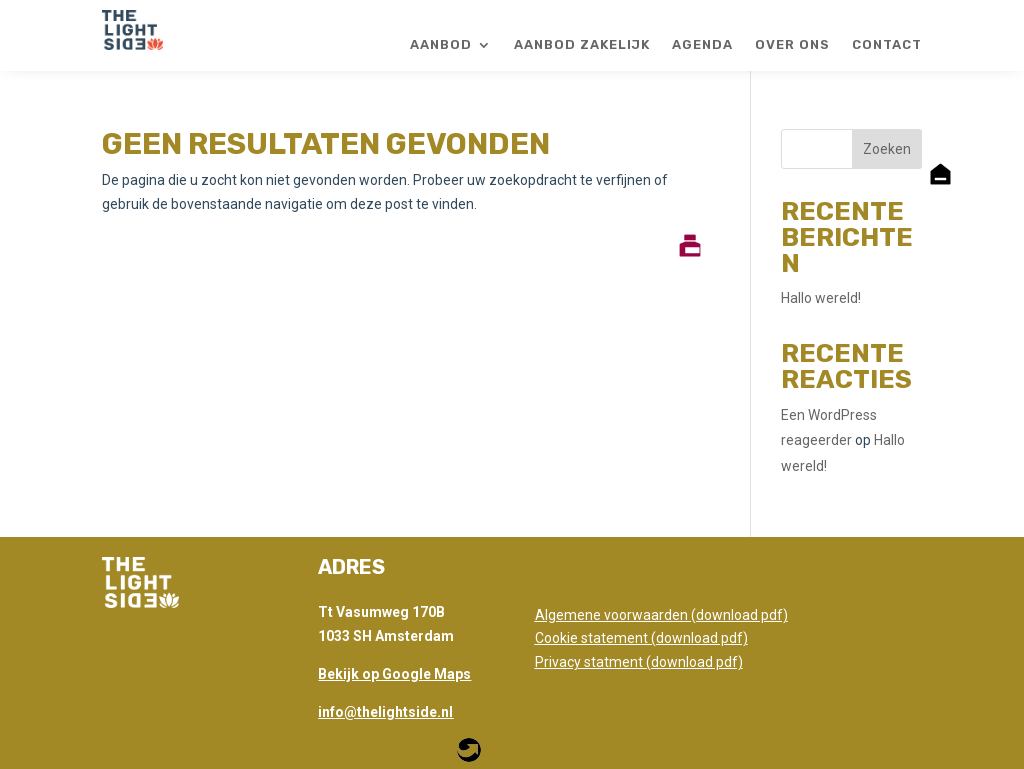 The width and height of the screenshot is (1024, 769). Describe the element at coordinates (690, 245) in the screenshot. I see `access drawing or illustration tools` at that location.